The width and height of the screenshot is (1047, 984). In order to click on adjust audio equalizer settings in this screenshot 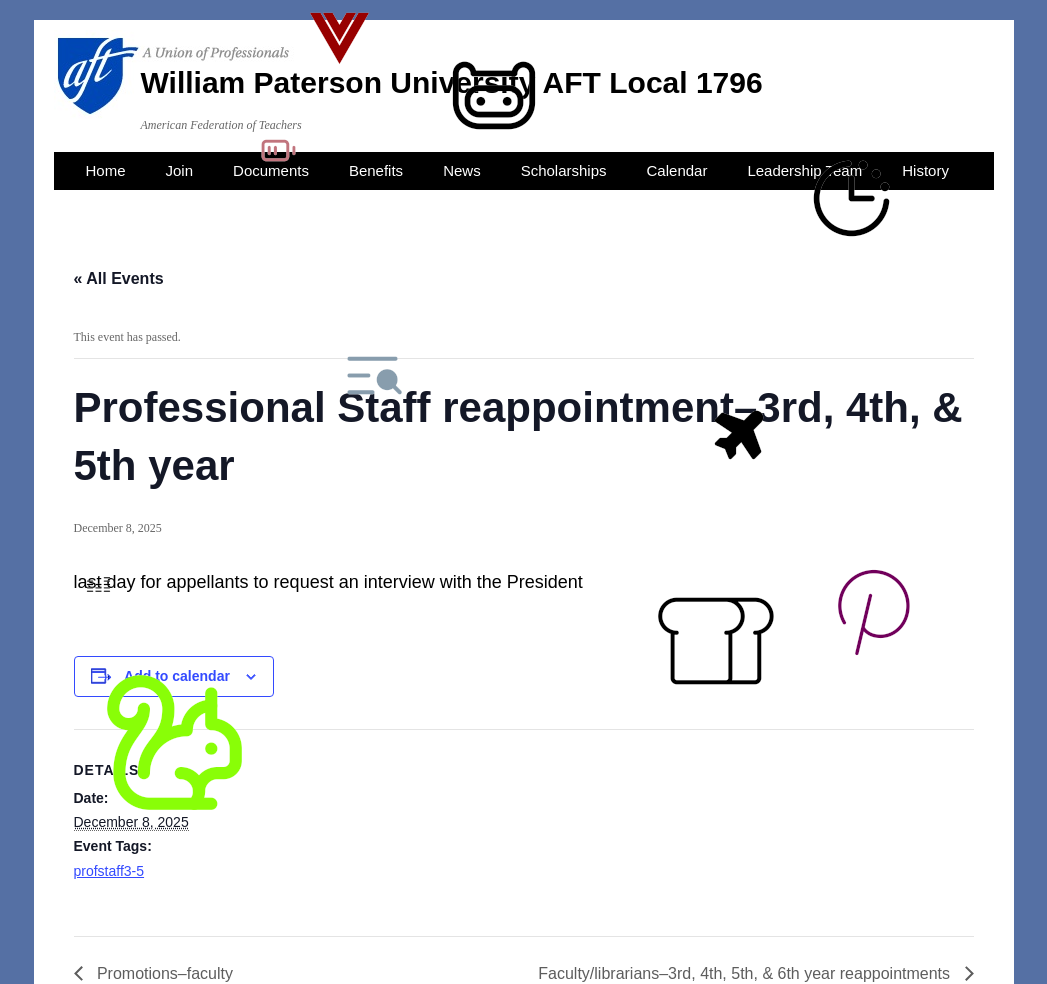, I will do `click(98, 584)`.